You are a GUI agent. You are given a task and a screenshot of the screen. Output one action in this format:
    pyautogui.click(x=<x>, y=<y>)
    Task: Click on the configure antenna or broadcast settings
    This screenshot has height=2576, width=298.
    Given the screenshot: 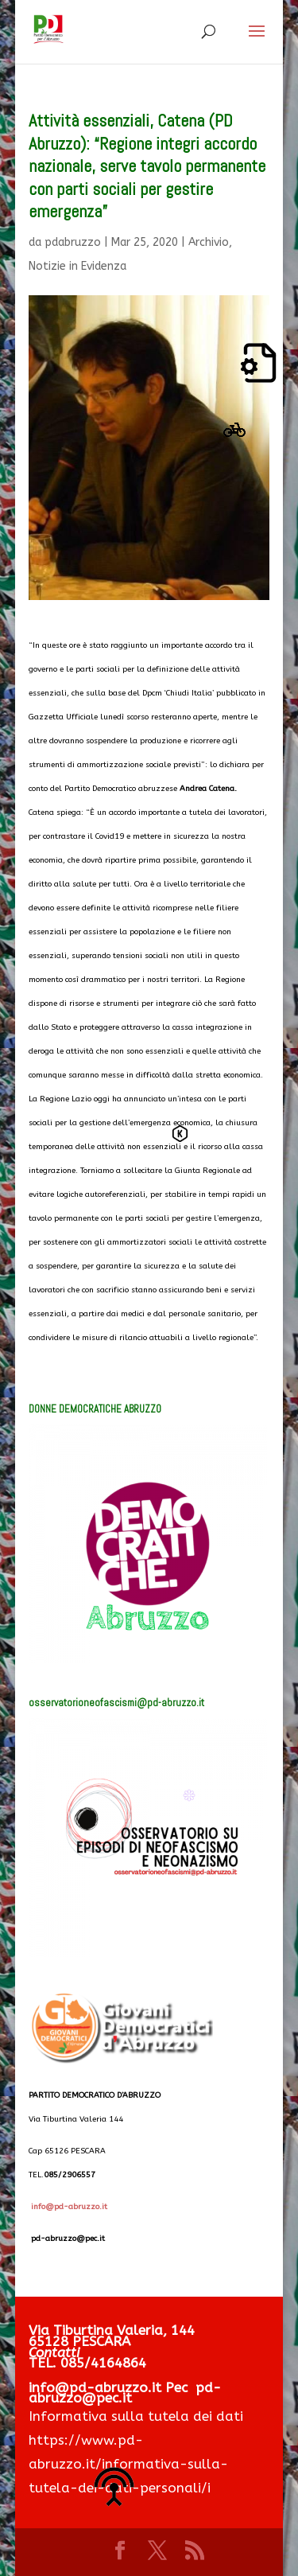 What is the action you would take?
    pyautogui.click(x=114, y=2487)
    